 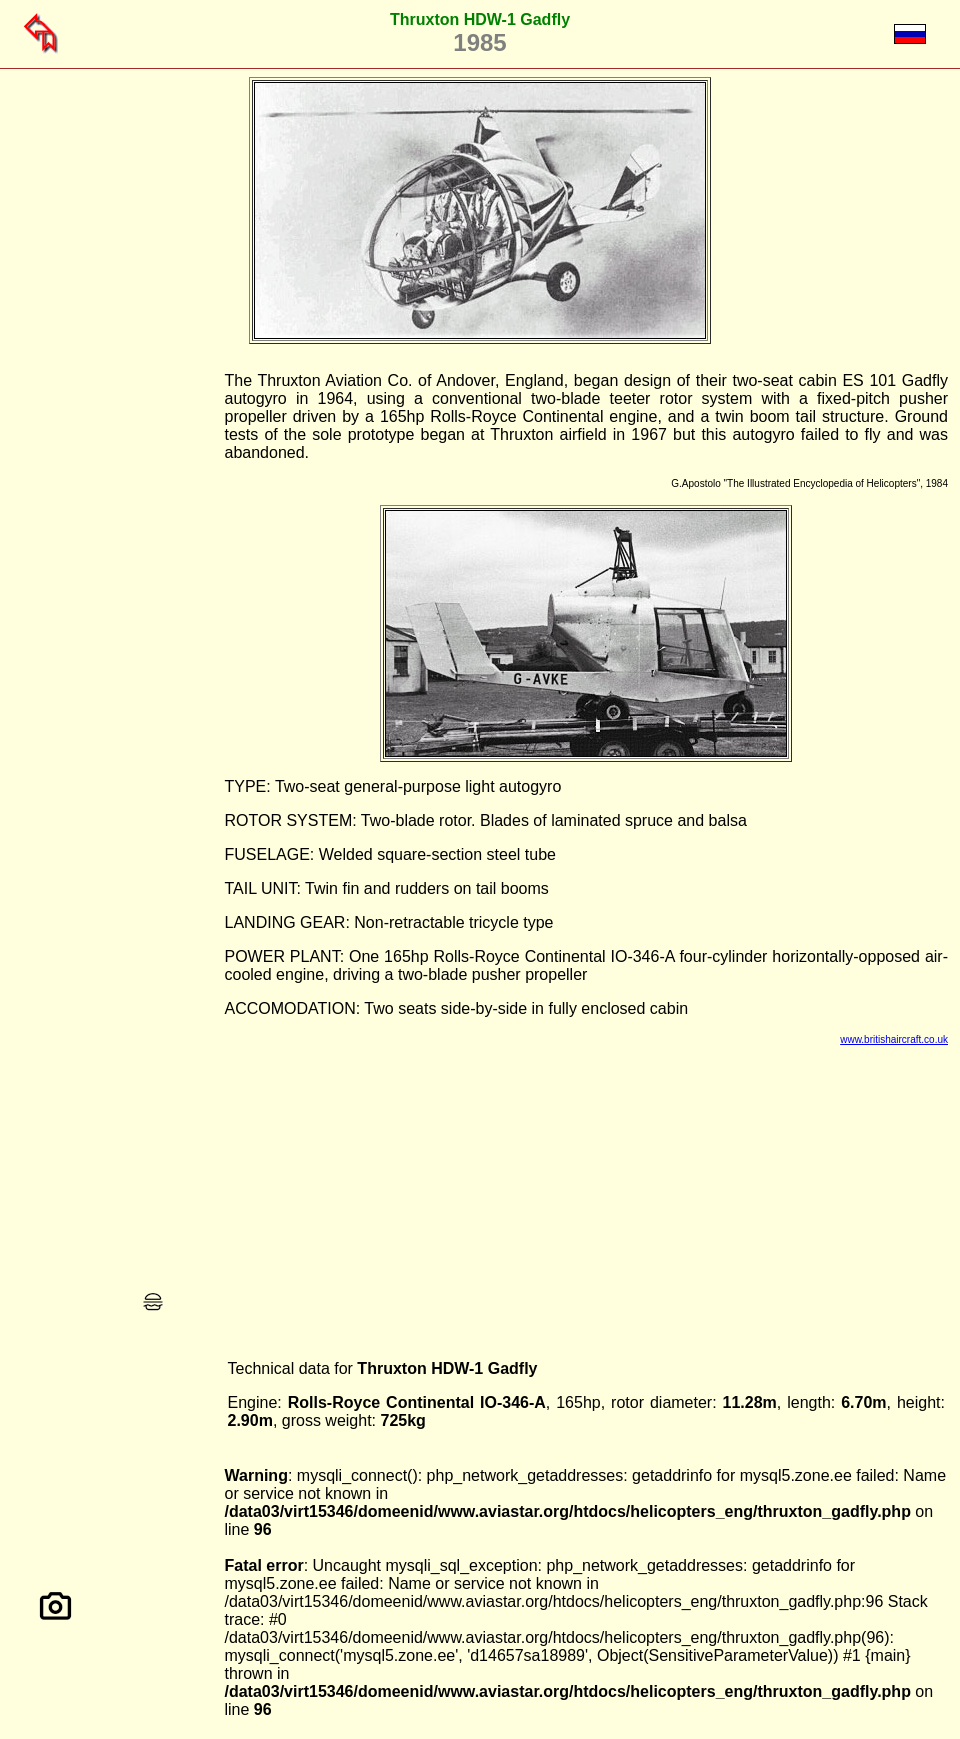 What do you see at coordinates (55, 1606) in the screenshot?
I see `take a photo` at bounding box center [55, 1606].